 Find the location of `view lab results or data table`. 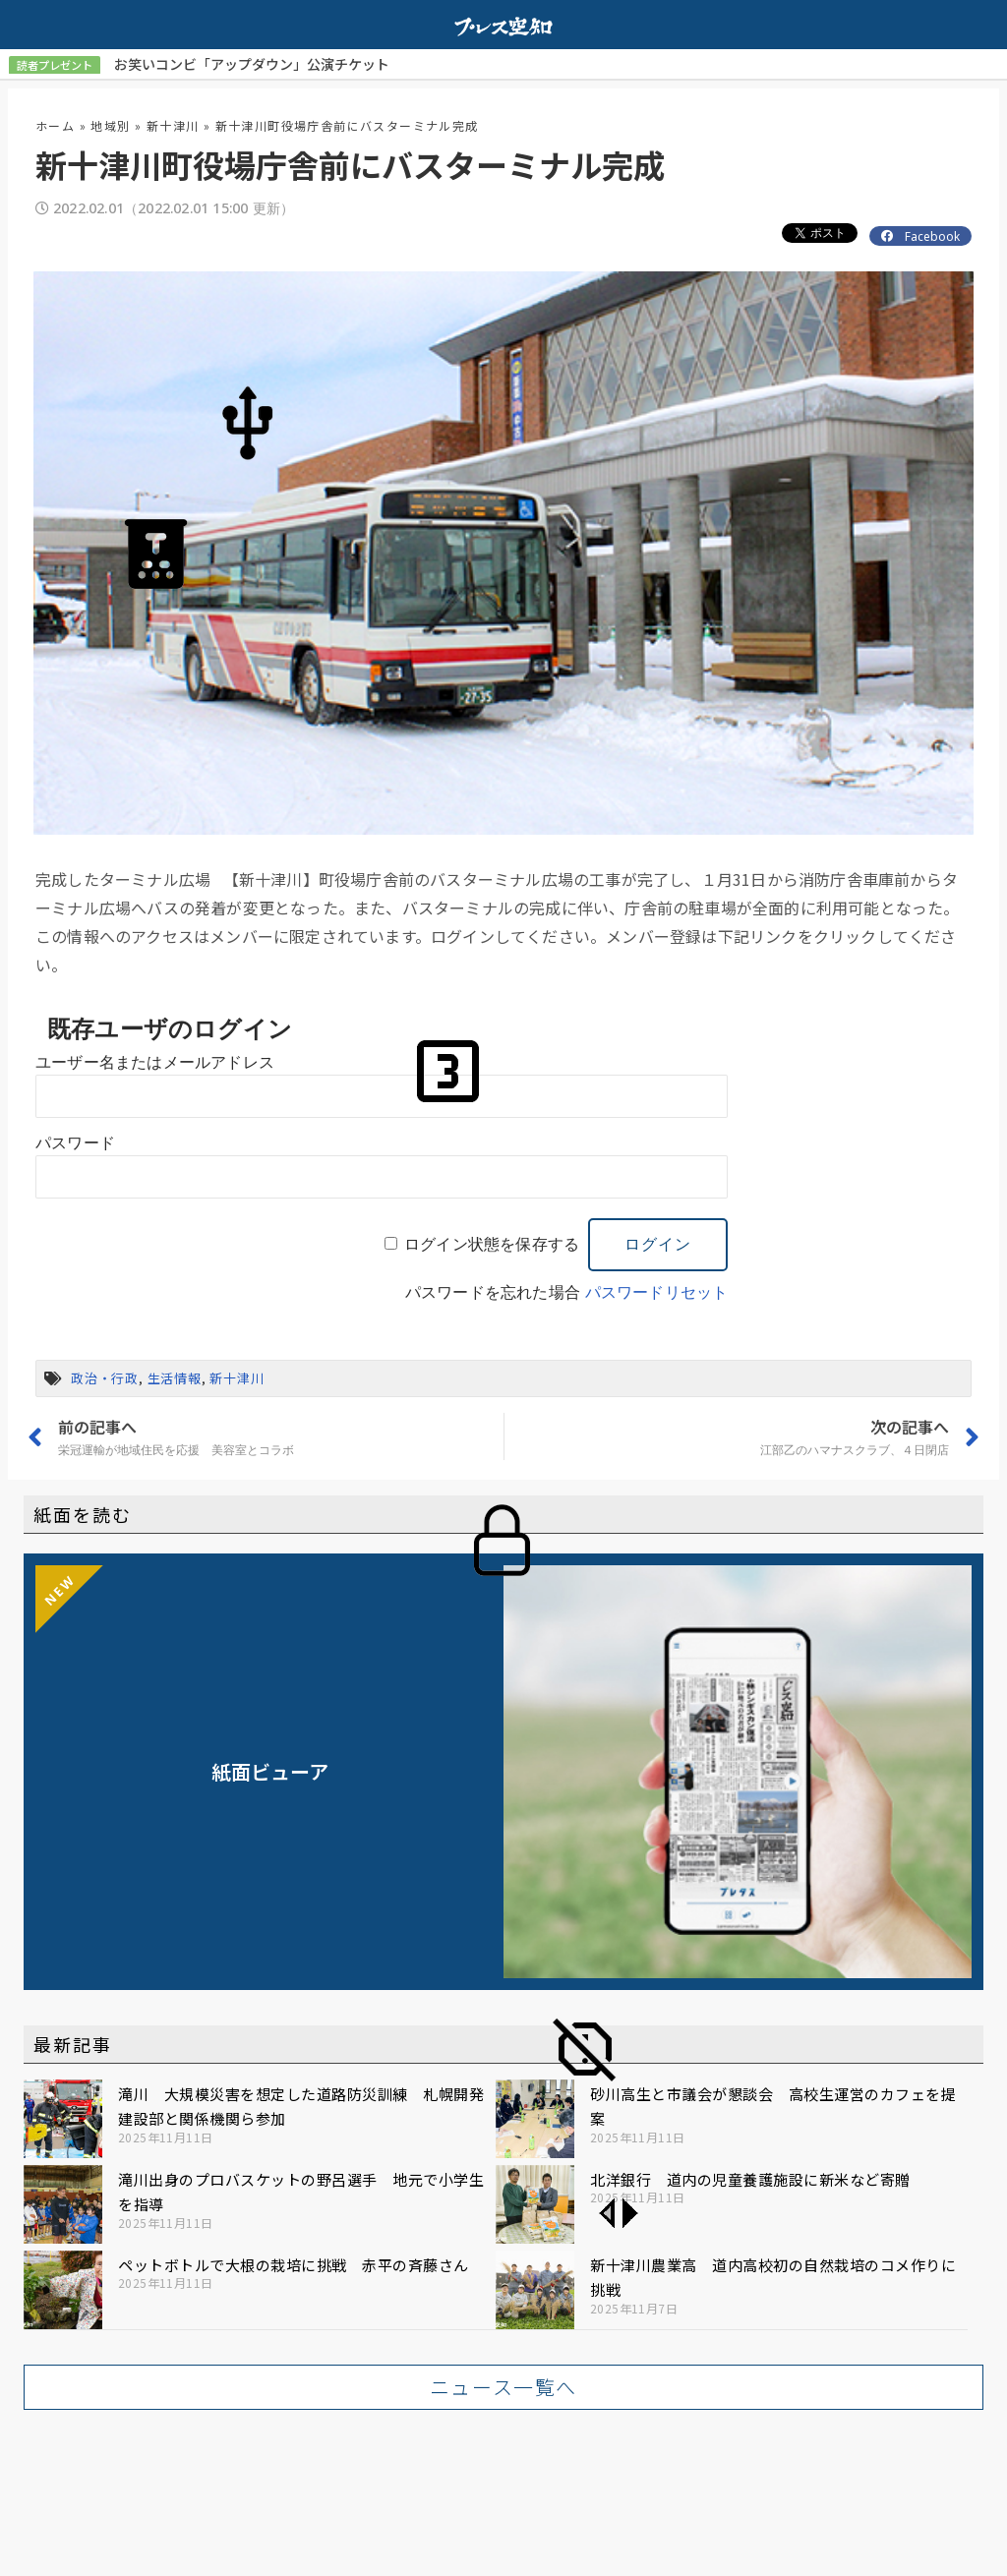

view lab results or data table is located at coordinates (155, 554).